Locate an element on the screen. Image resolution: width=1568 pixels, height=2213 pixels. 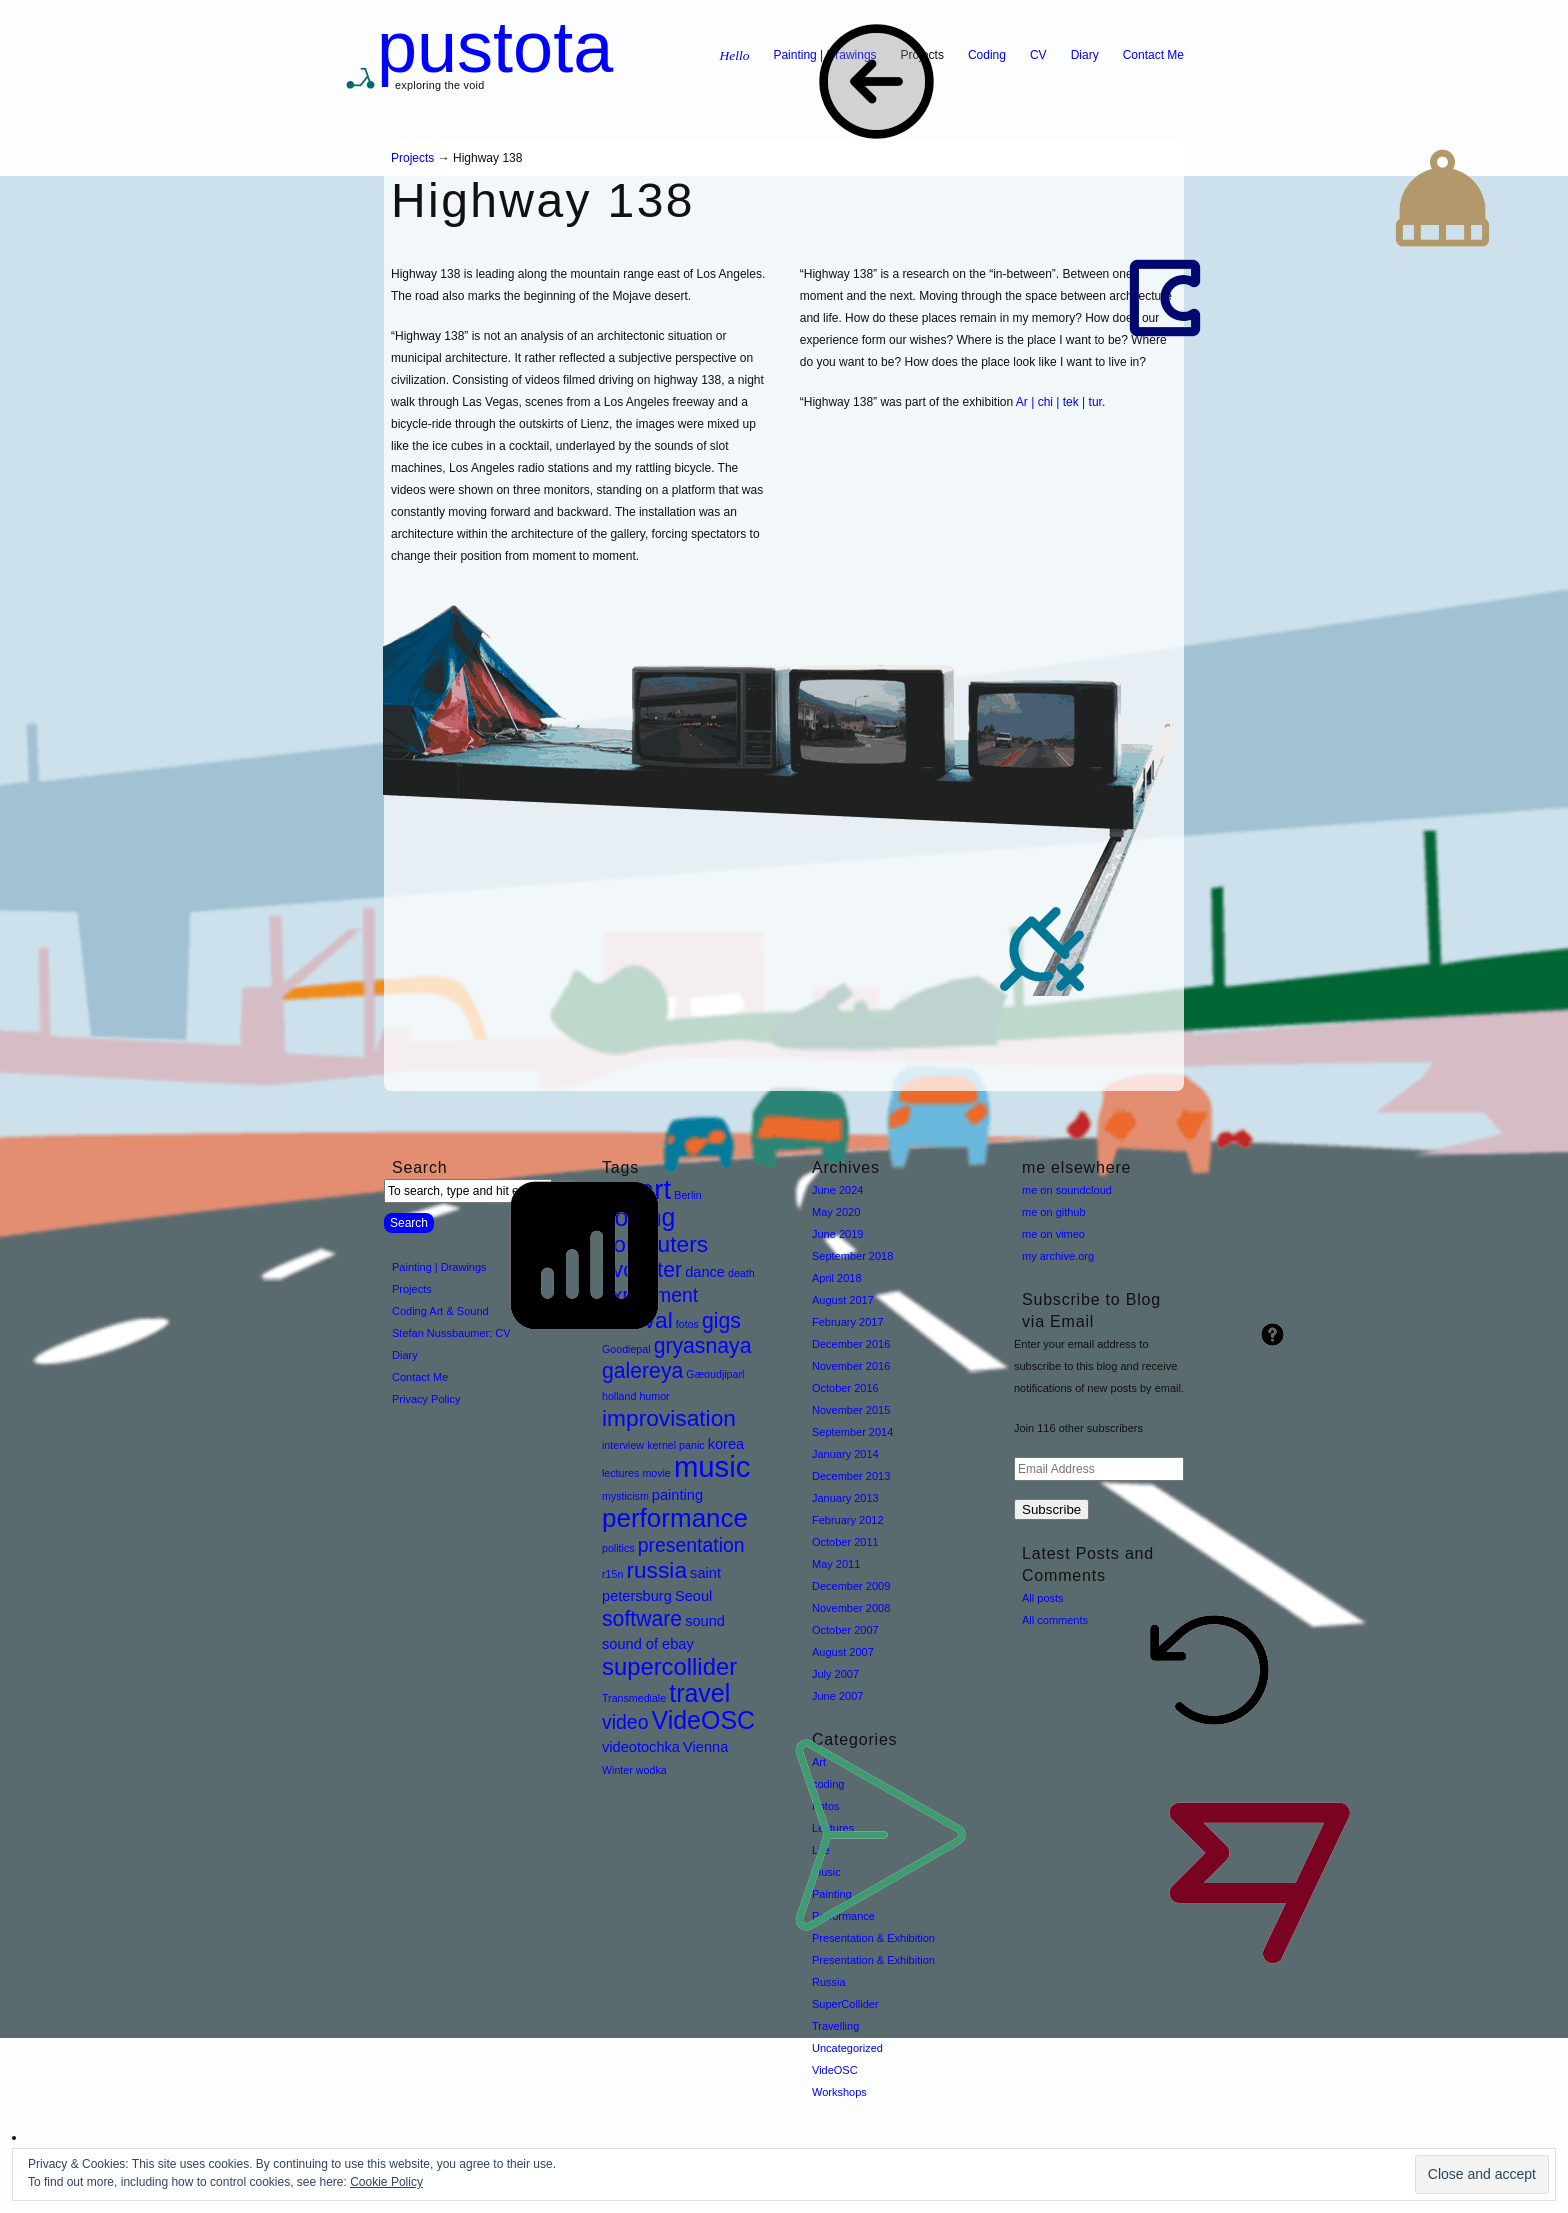
undo the last action is located at coordinates (1214, 1670).